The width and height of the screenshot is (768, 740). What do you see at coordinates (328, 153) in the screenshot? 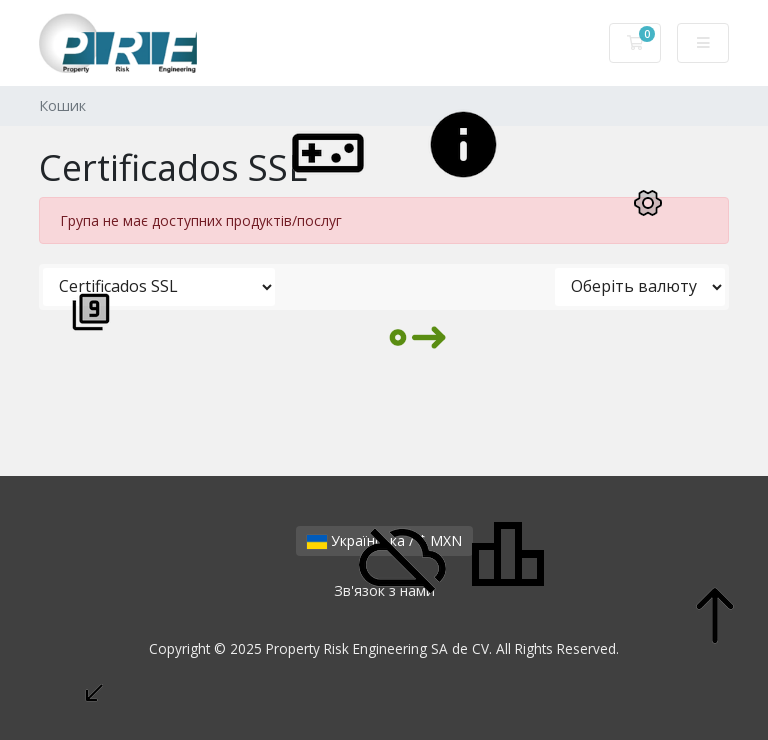
I see `access games or gaming features` at bounding box center [328, 153].